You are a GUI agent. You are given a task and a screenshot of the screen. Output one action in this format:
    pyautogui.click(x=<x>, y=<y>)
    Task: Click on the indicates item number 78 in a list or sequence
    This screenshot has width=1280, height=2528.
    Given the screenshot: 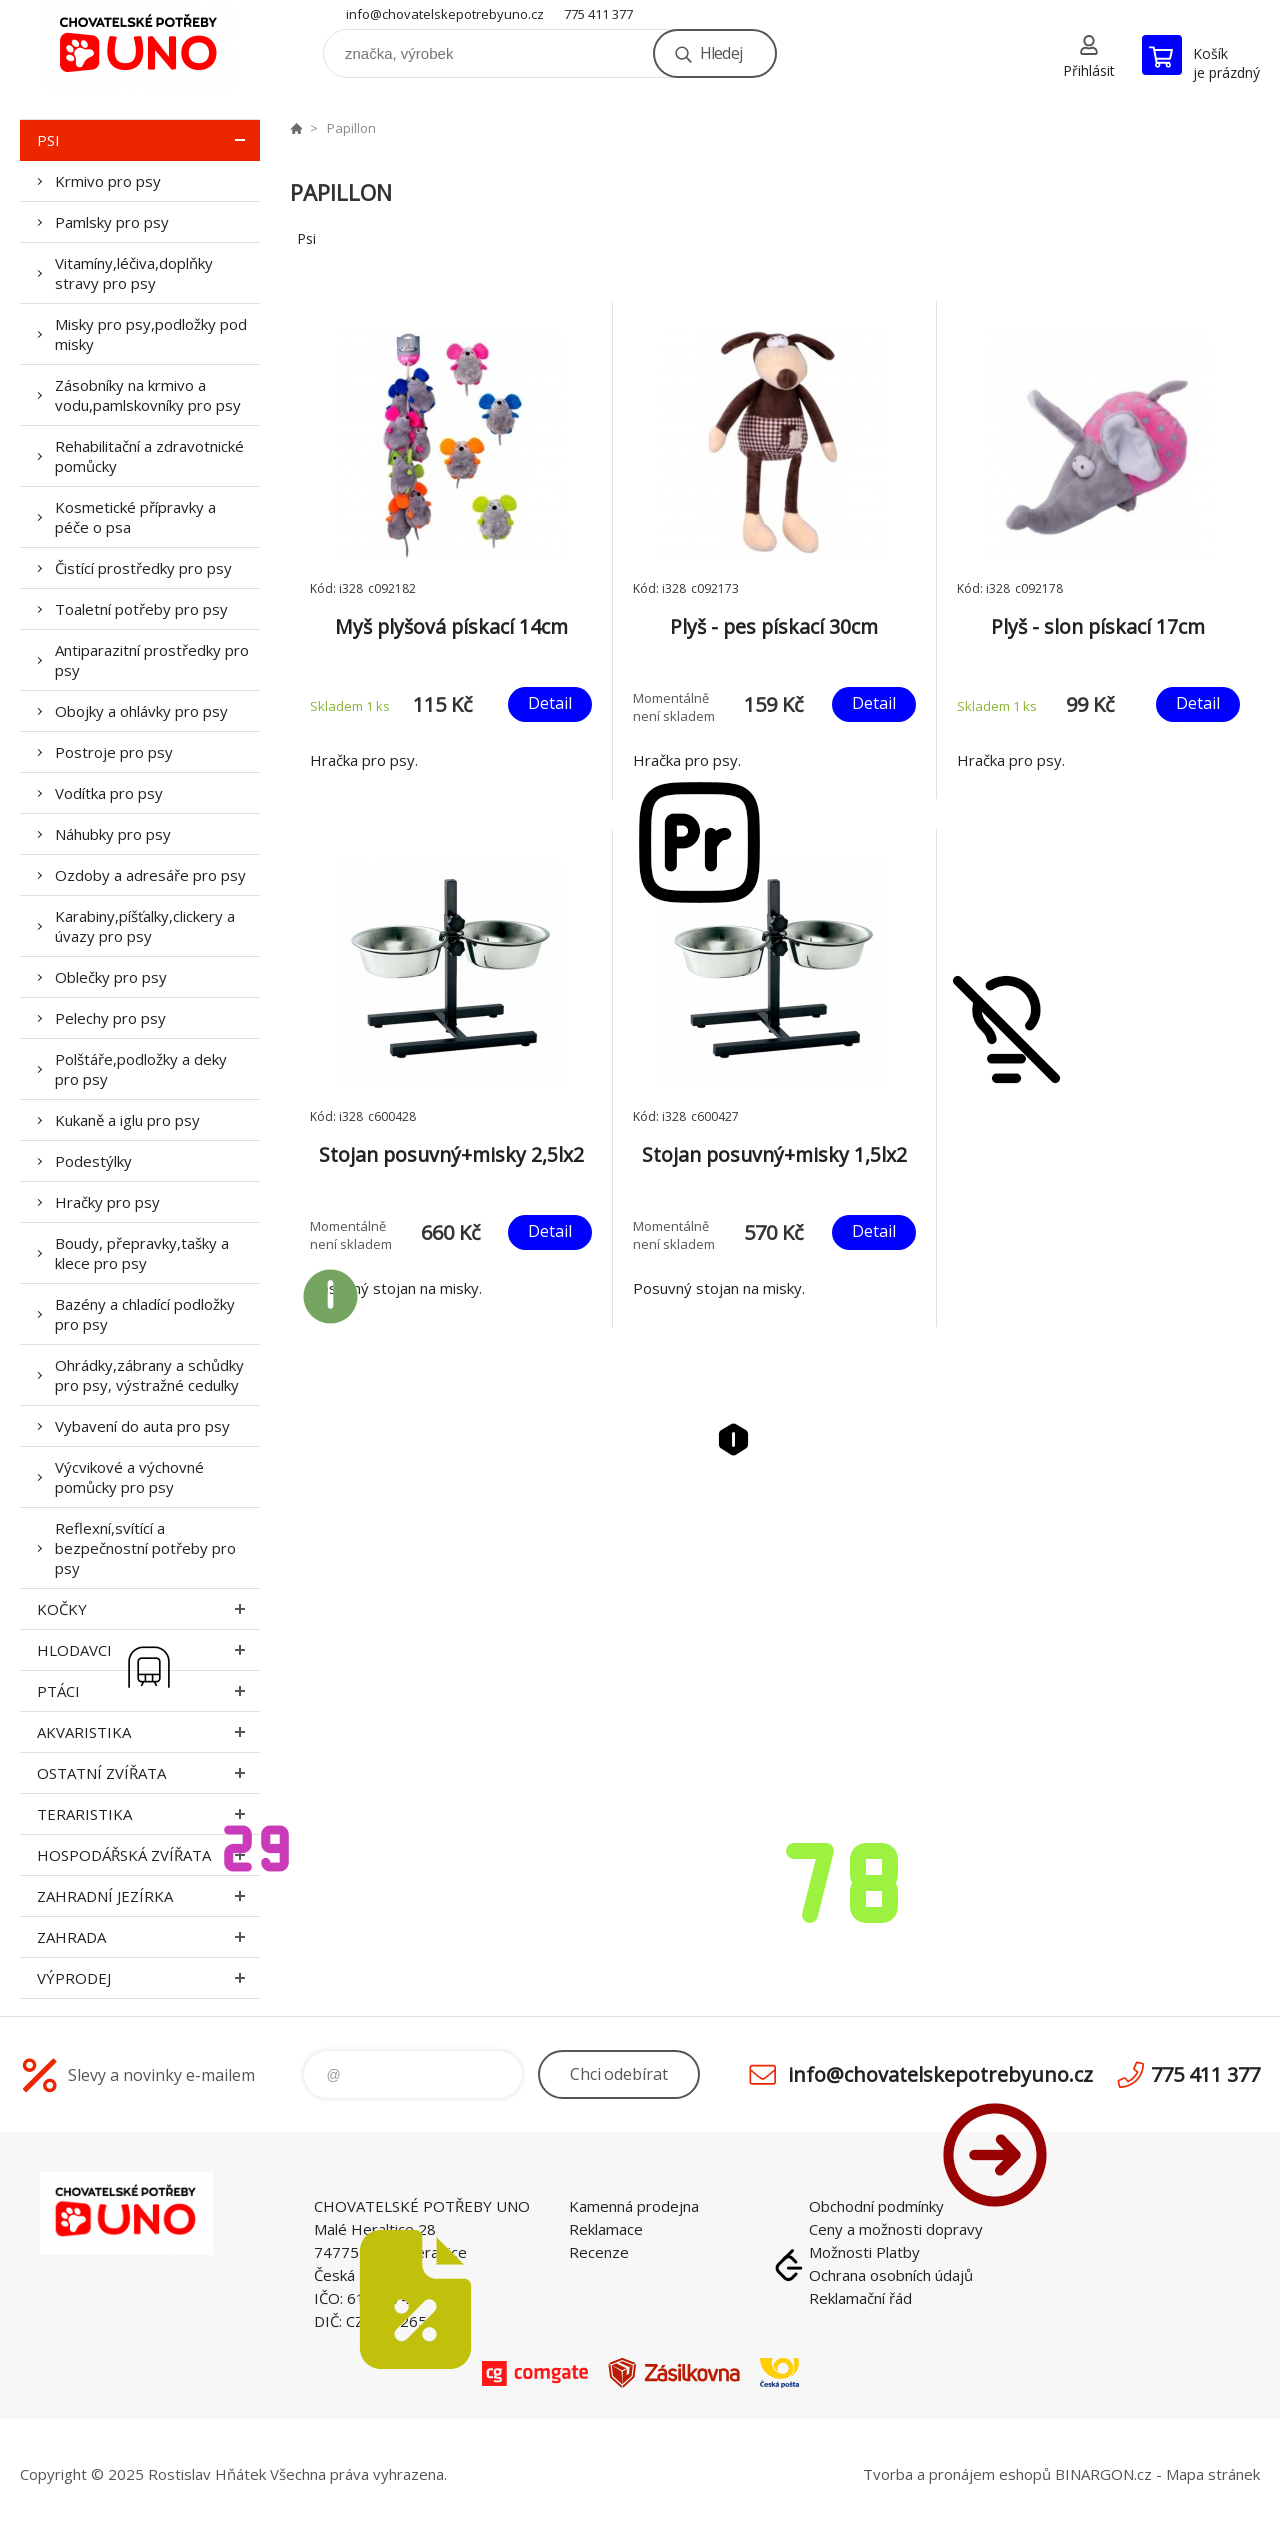 What is the action you would take?
    pyautogui.click(x=842, y=1883)
    